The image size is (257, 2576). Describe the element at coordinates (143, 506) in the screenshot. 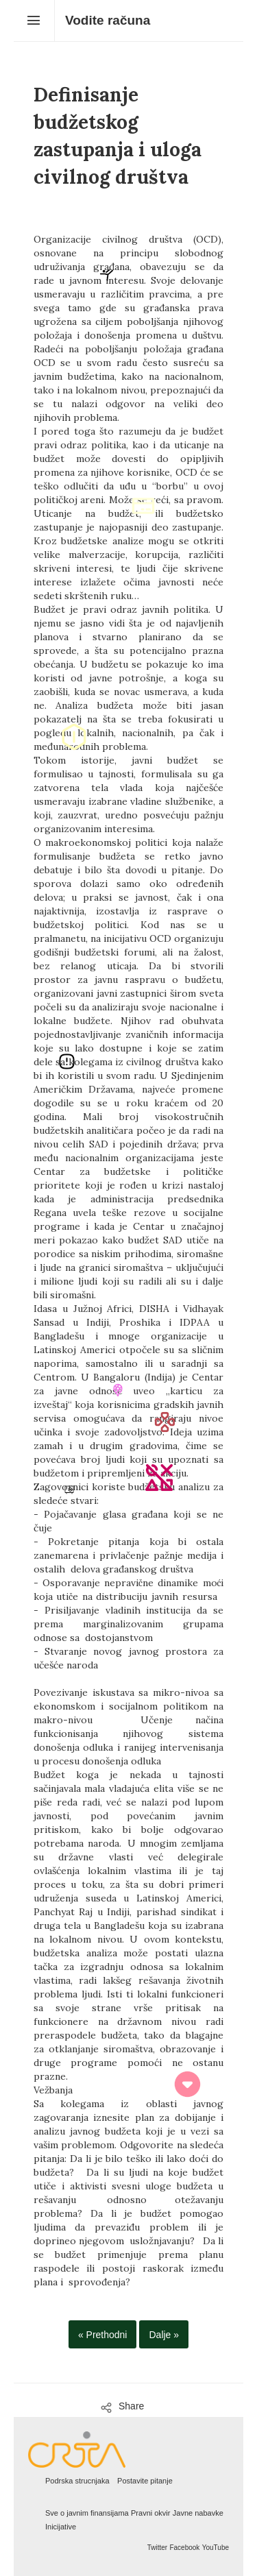

I see `manage payment methods` at that location.